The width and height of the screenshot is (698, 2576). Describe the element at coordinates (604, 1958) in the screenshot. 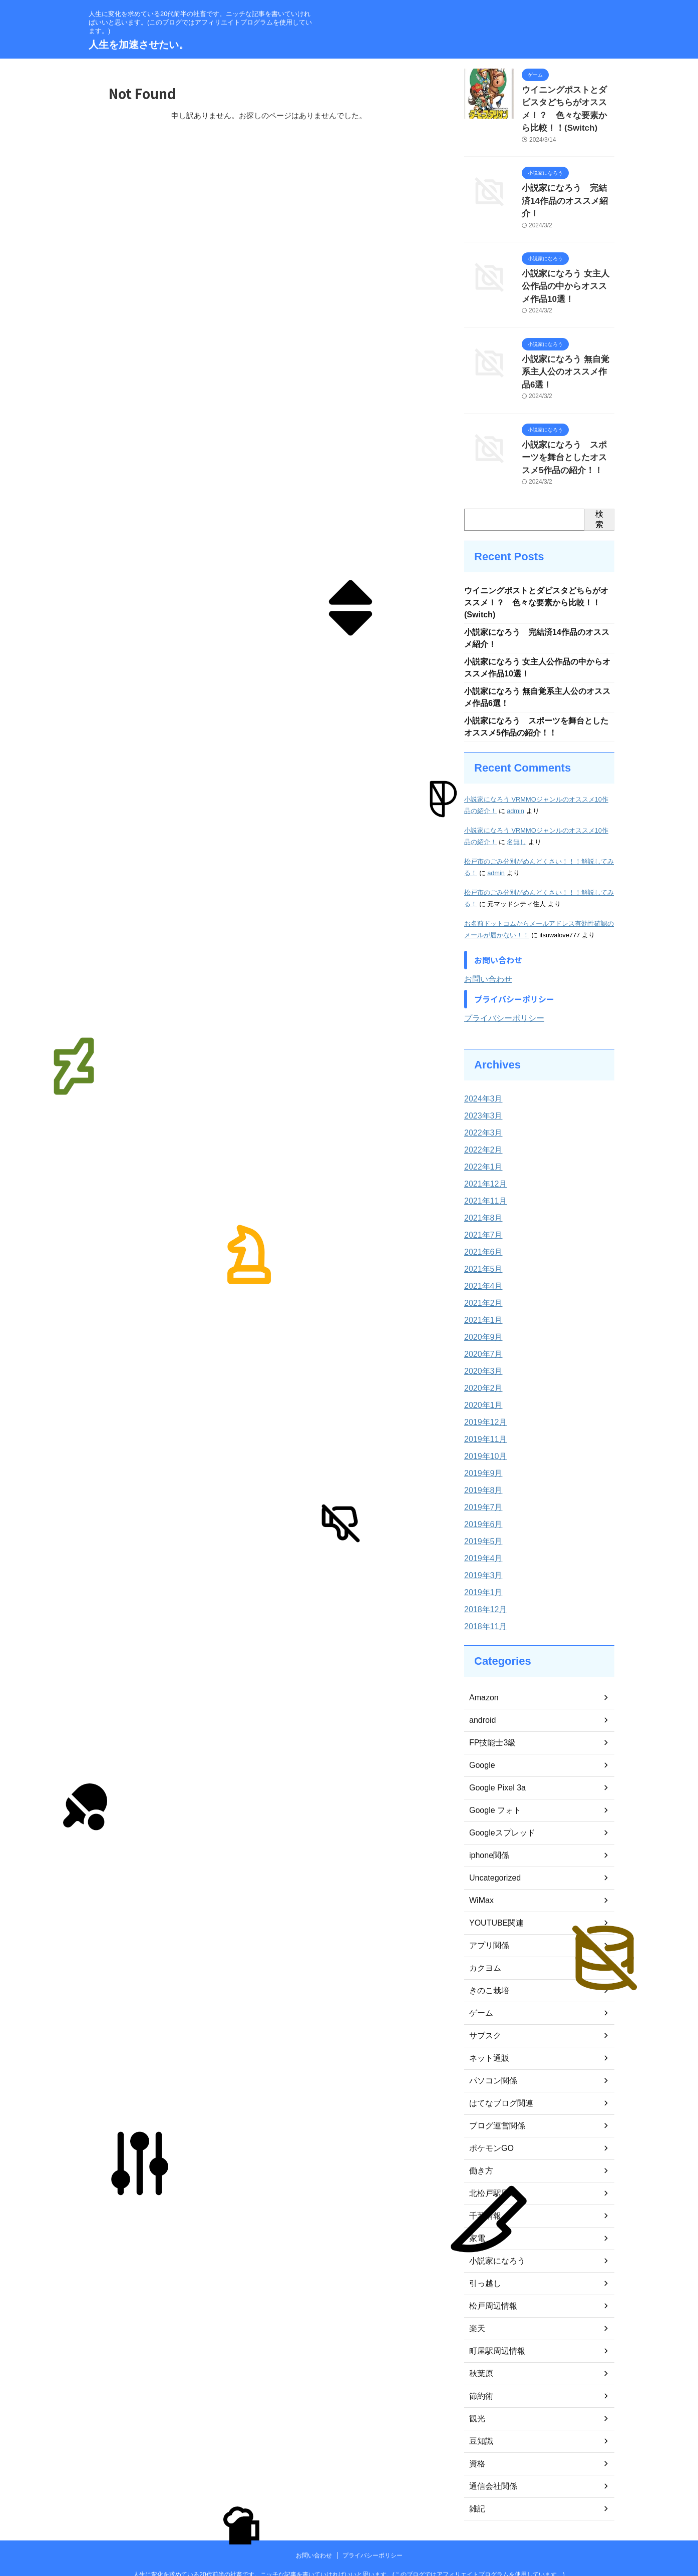

I see `database connection unavailable or offline` at that location.